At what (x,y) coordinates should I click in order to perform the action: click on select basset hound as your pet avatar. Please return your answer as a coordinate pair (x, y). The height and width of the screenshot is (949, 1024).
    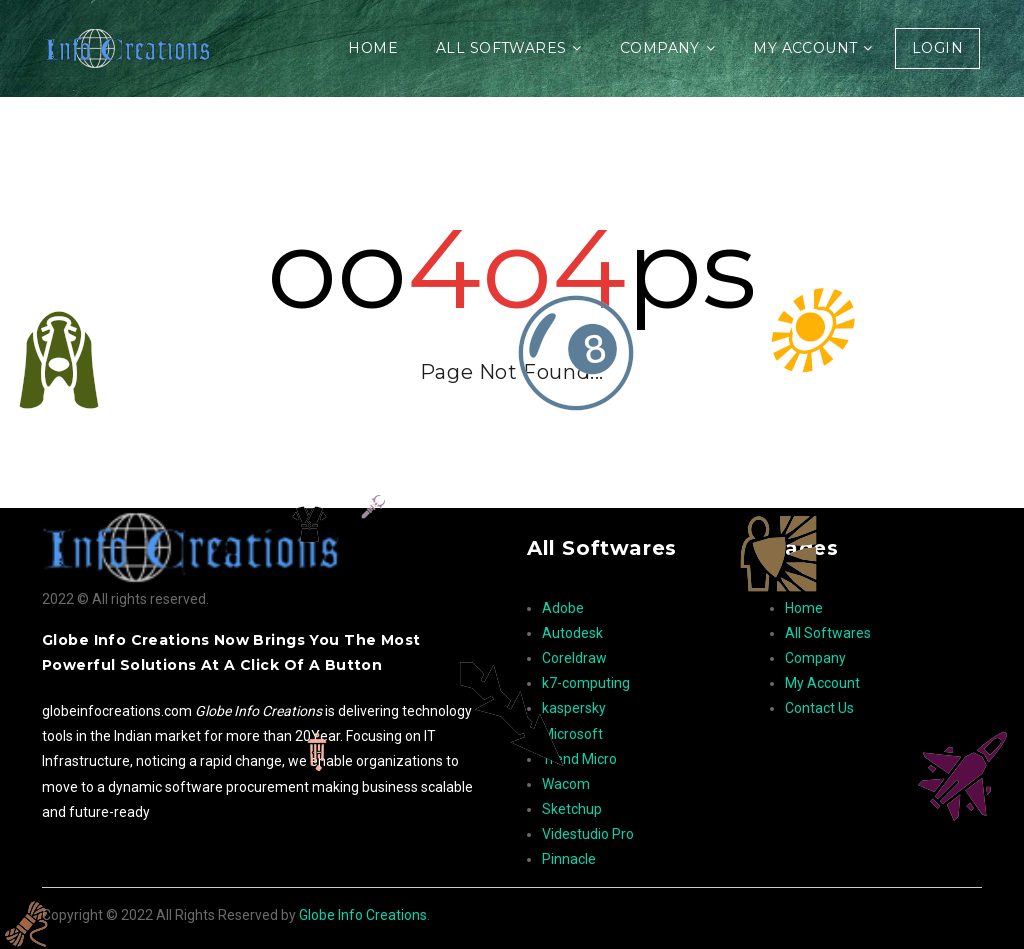
    Looking at the image, I should click on (59, 360).